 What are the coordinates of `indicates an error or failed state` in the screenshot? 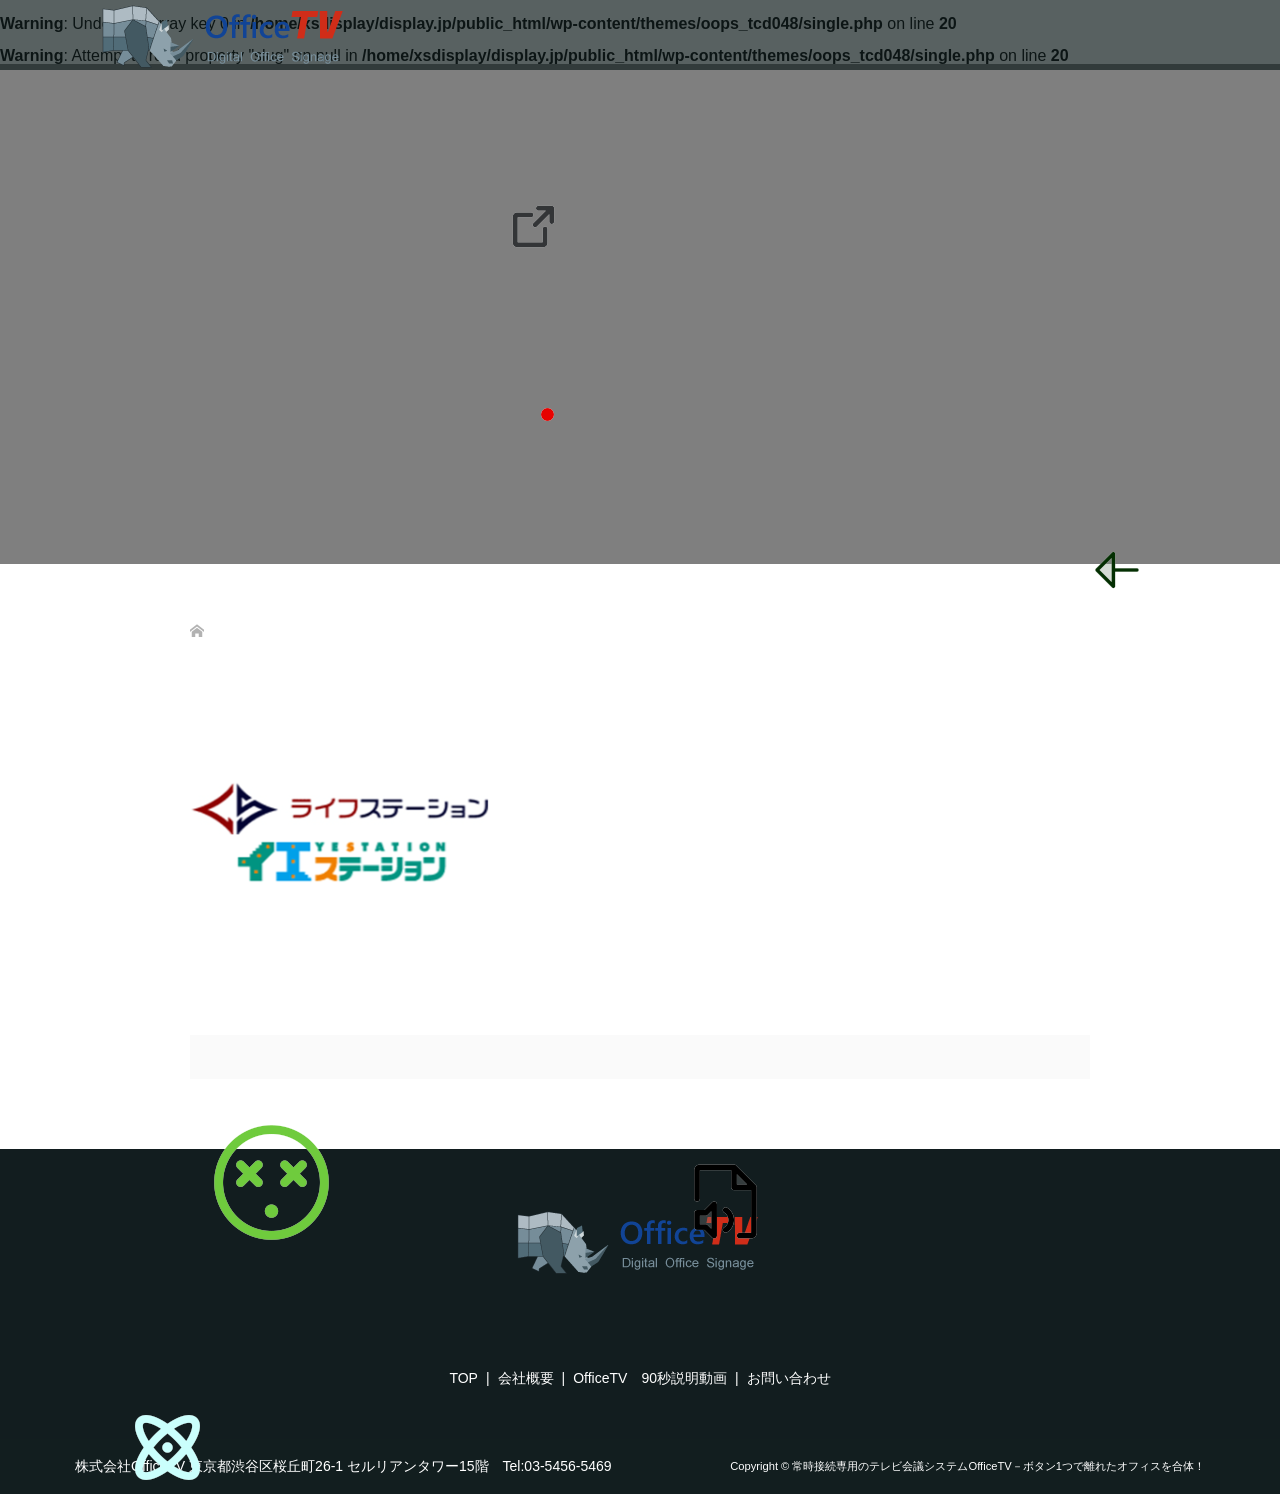 It's located at (271, 1182).